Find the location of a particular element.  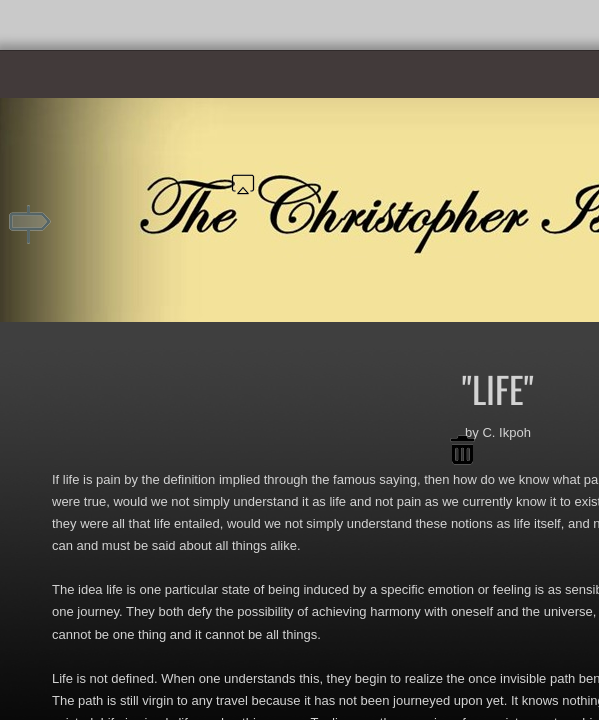

delete selected item is located at coordinates (462, 450).